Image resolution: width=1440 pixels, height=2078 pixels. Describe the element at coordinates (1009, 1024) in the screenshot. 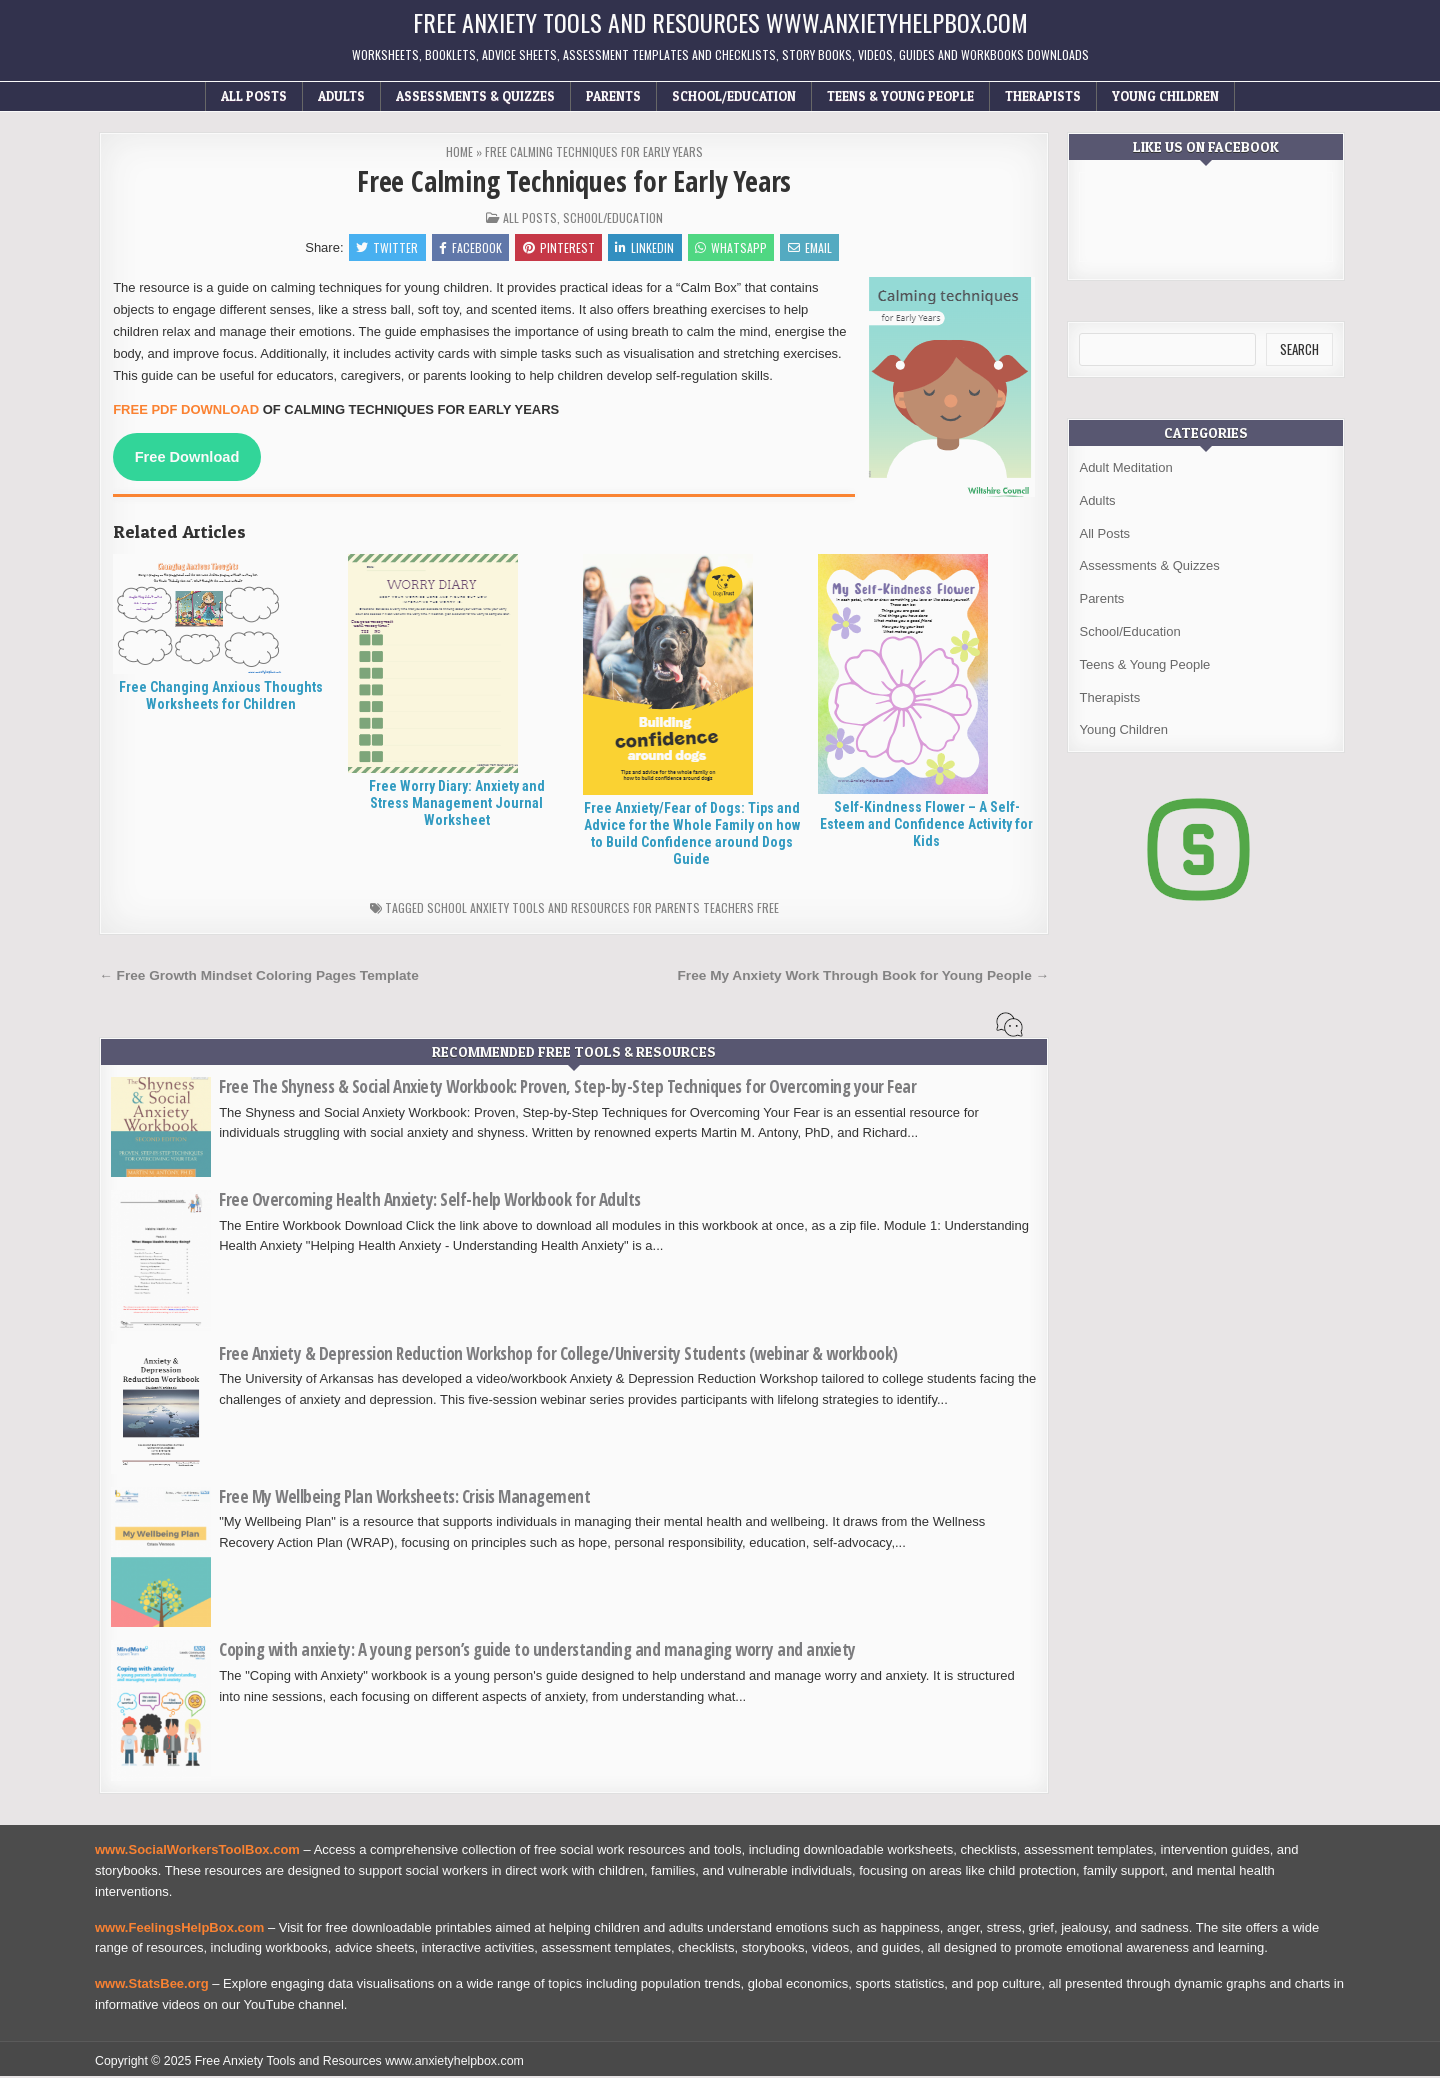

I see `open WeChat messaging app` at that location.